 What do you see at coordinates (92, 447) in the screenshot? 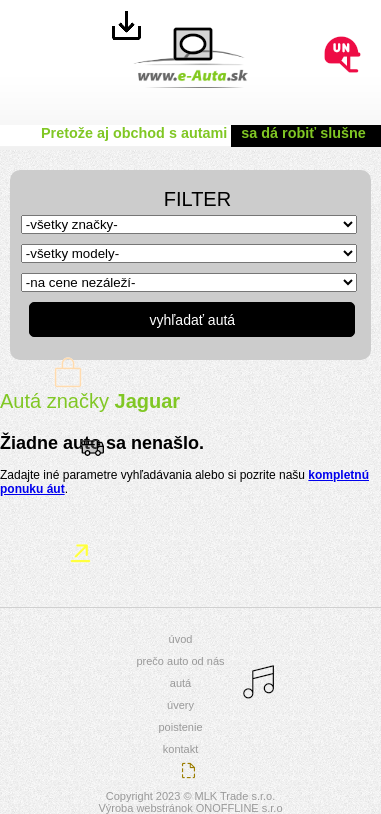
I see `fire department or emergency services` at bounding box center [92, 447].